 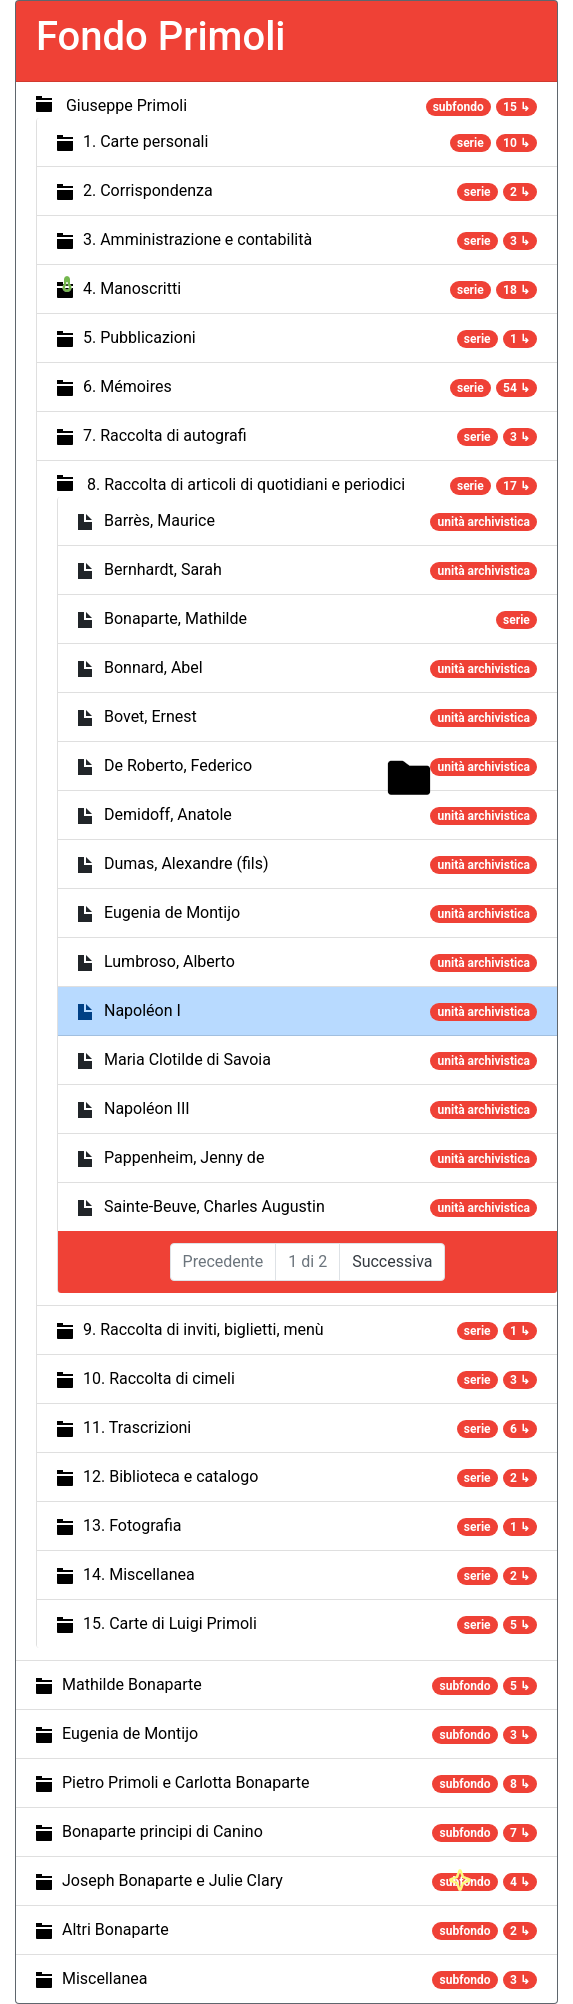 I want to click on indicates moderate or medium temperature, so click(x=67, y=284).